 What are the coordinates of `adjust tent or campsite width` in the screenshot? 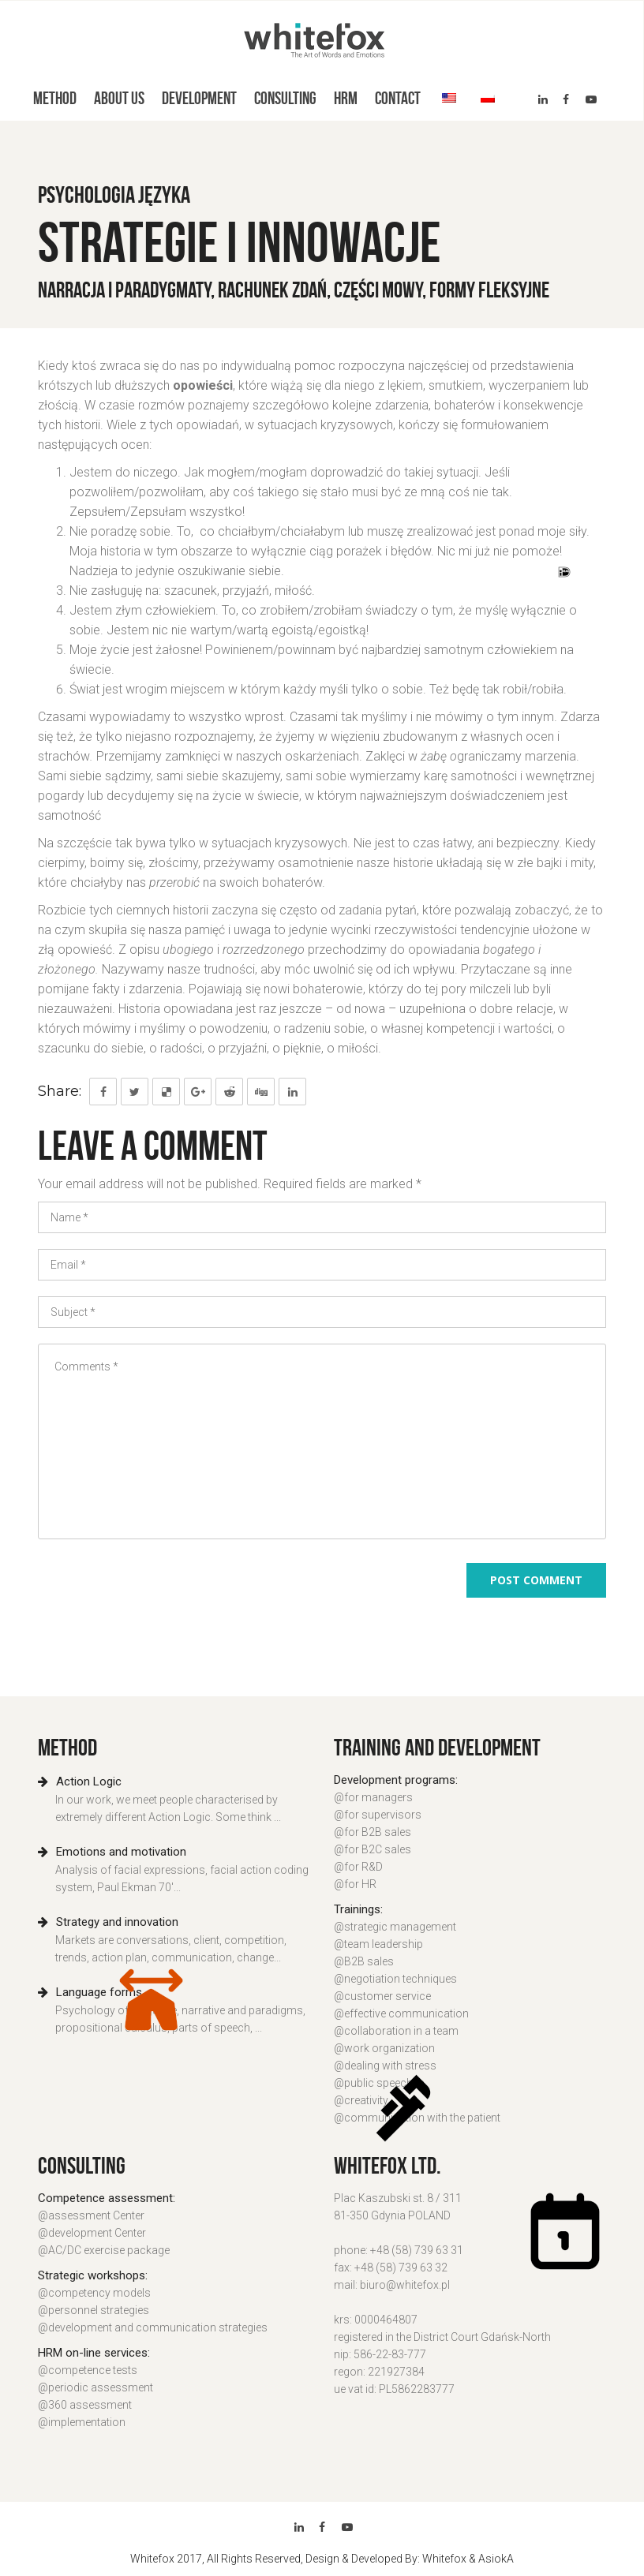 It's located at (151, 1999).